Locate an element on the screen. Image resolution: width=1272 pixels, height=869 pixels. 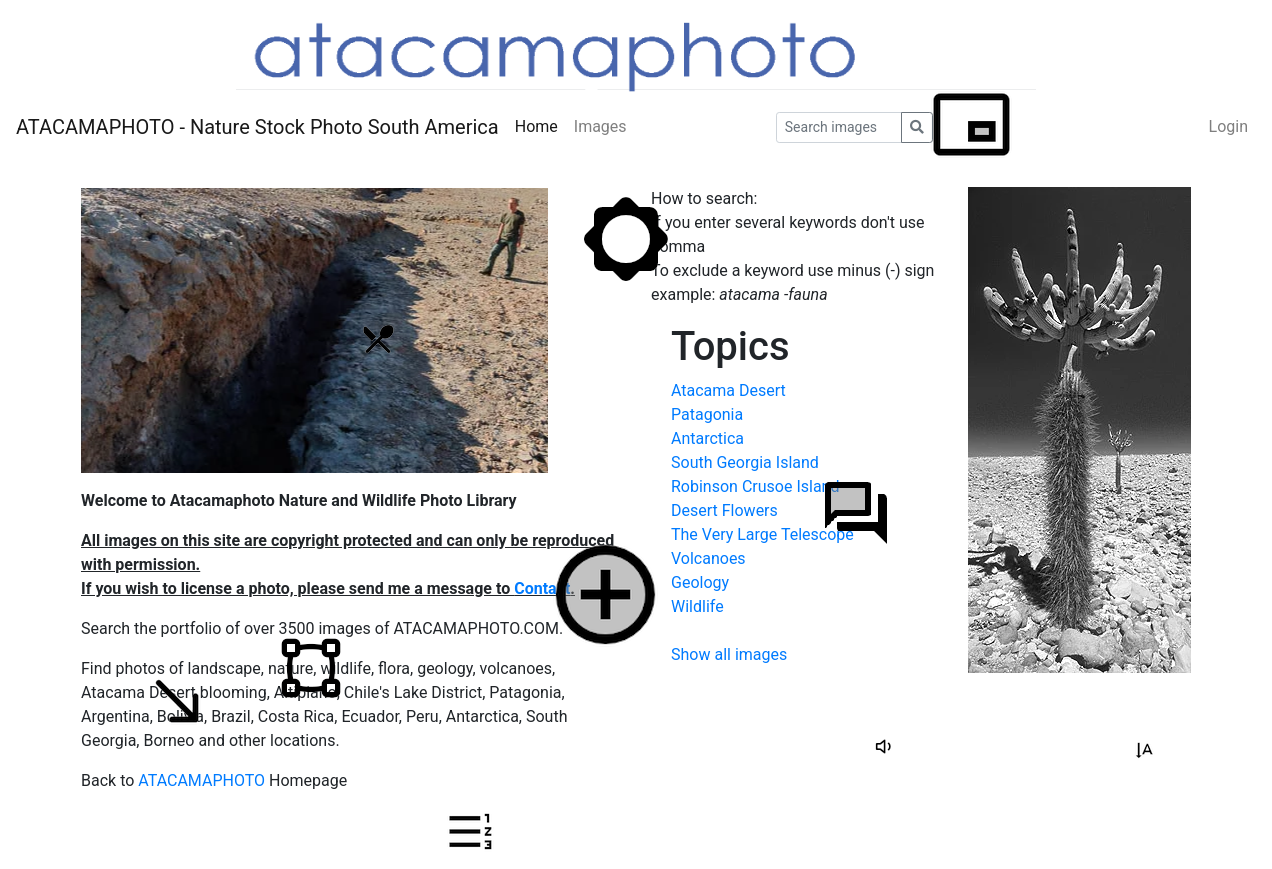
view restaurant or dining options is located at coordinates (378, 339).